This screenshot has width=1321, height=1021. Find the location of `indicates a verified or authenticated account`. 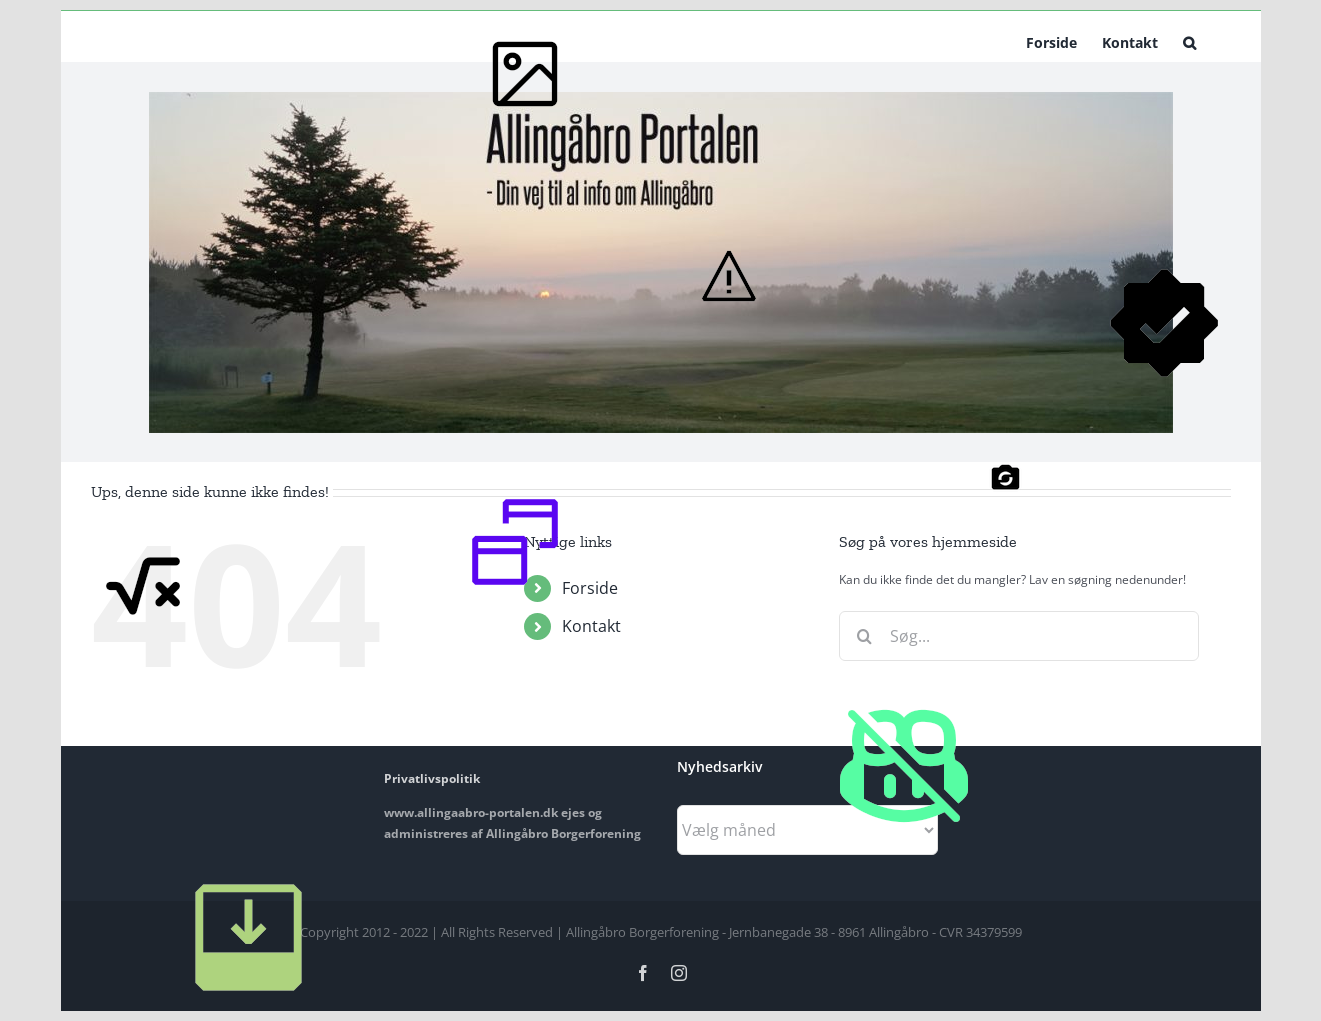

indicates a verified or authenticated account is located at coordinates (1164, 323).